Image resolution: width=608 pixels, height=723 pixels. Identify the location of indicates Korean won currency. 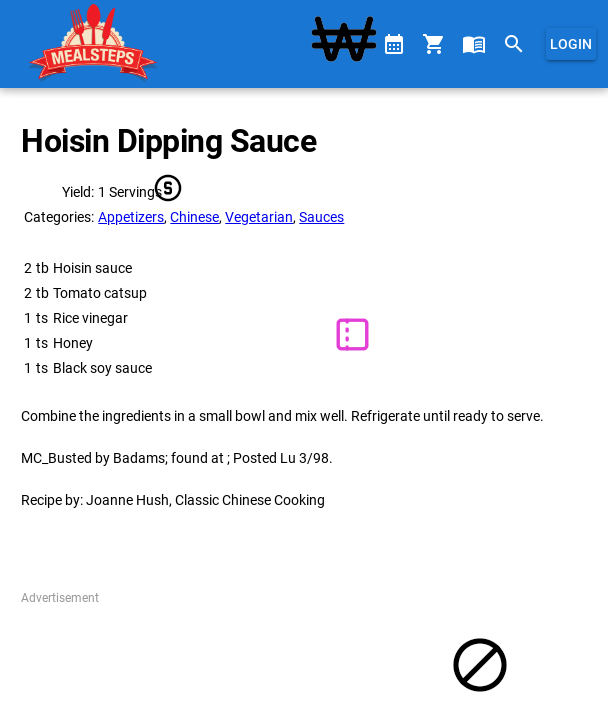
(344, 39).